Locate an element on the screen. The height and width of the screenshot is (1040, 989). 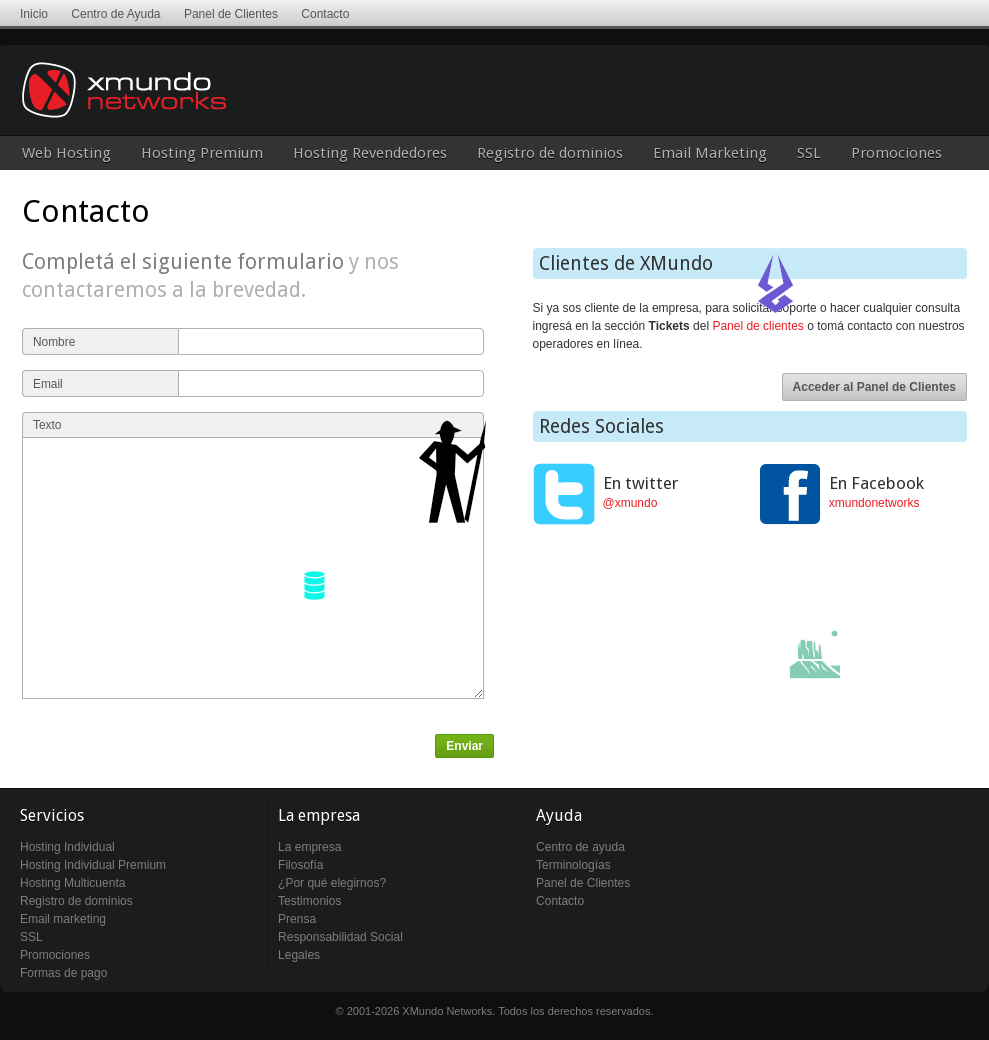
access database storage is located at coordinates (314, 585).